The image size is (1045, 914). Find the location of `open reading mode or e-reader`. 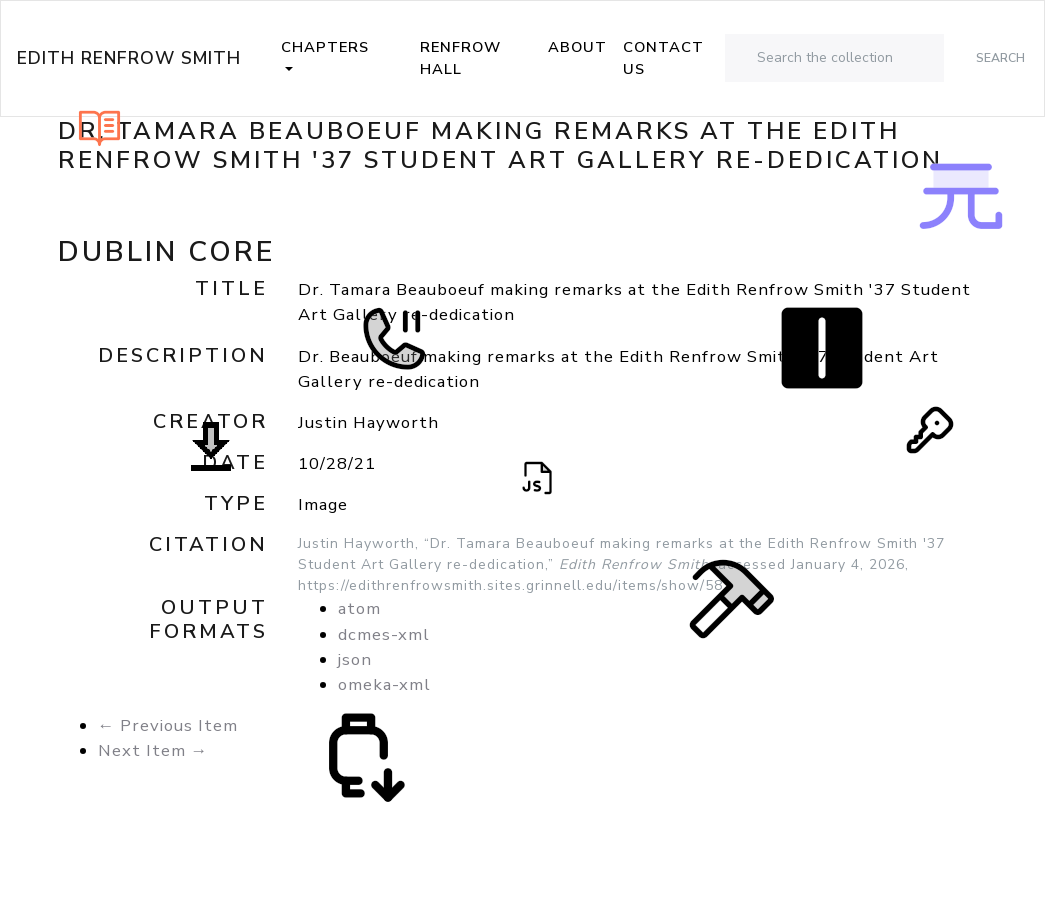

open reading mode or e-reader is located at coordinates (99, 125).